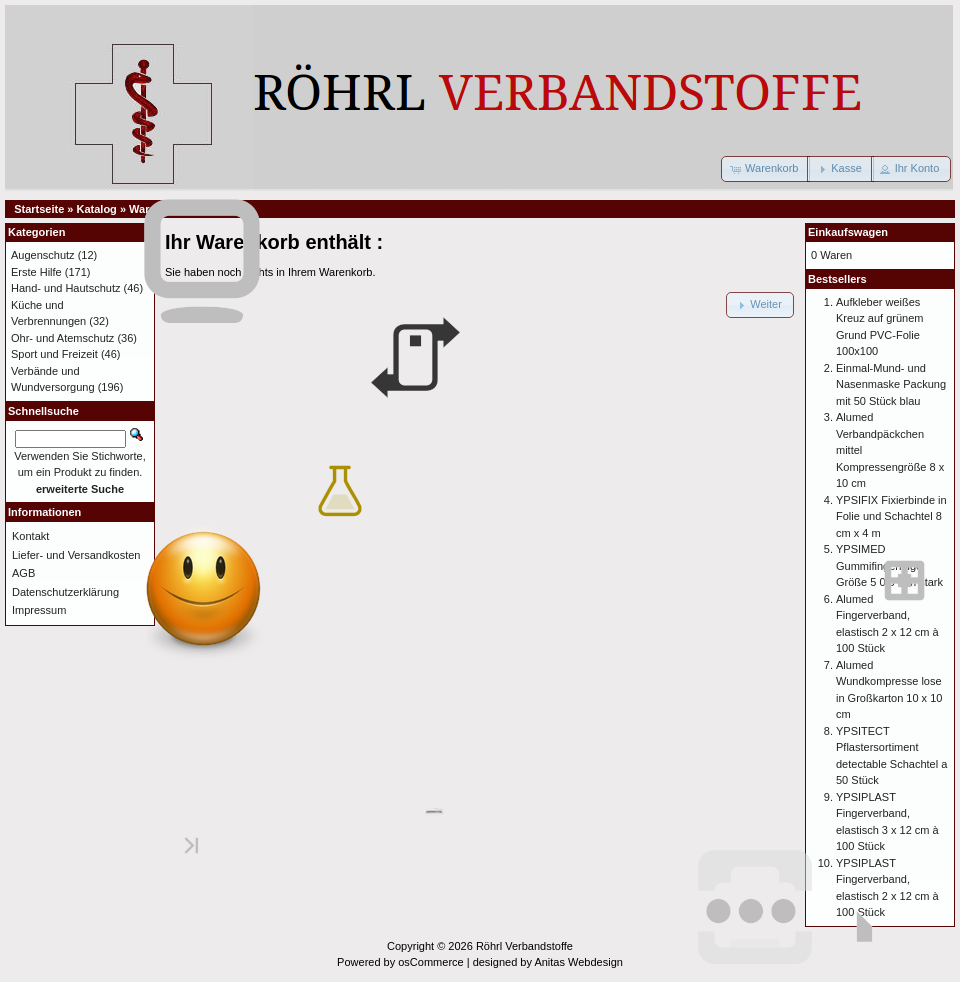 This screenshot has height=982, width=960. Describe the element at coordinates (755, 907) in the screenshot. I see `indicates wired network connection in progress` at that location.